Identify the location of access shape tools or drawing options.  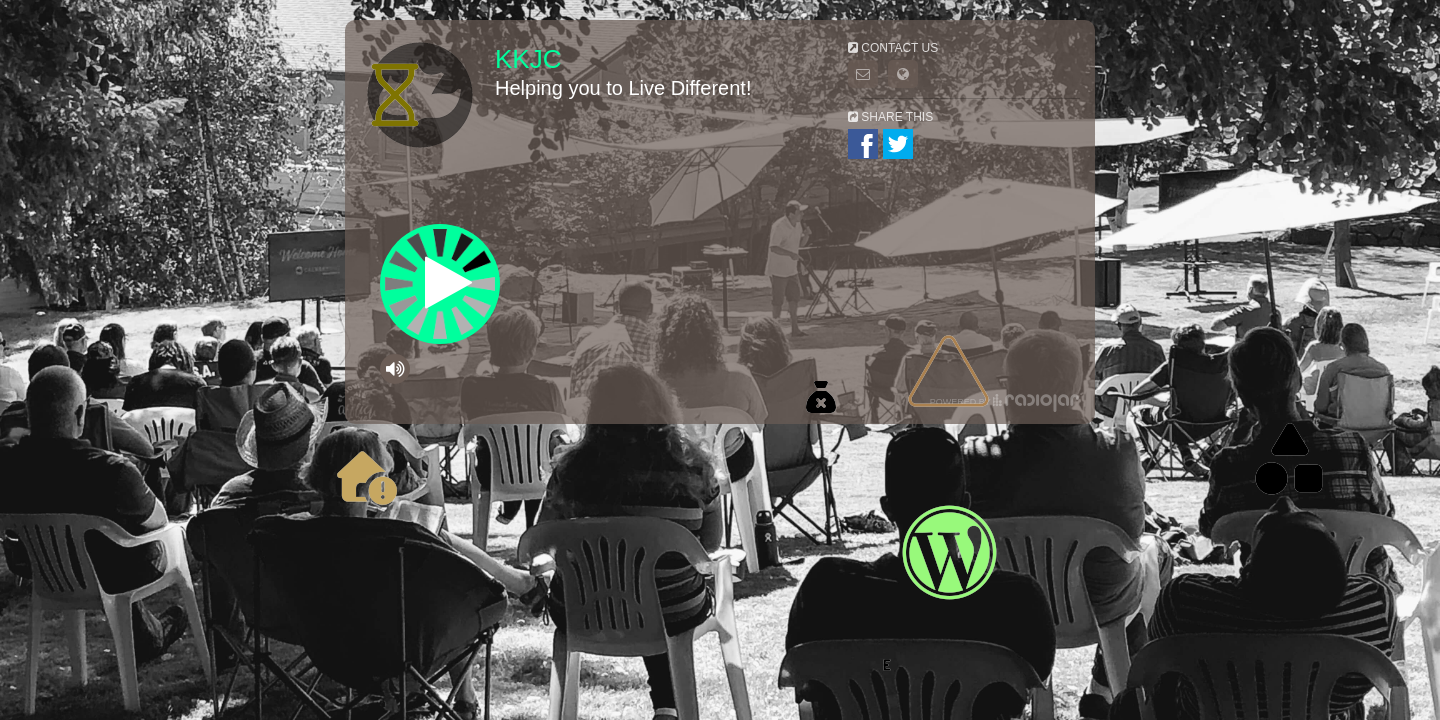
(1290, 460).